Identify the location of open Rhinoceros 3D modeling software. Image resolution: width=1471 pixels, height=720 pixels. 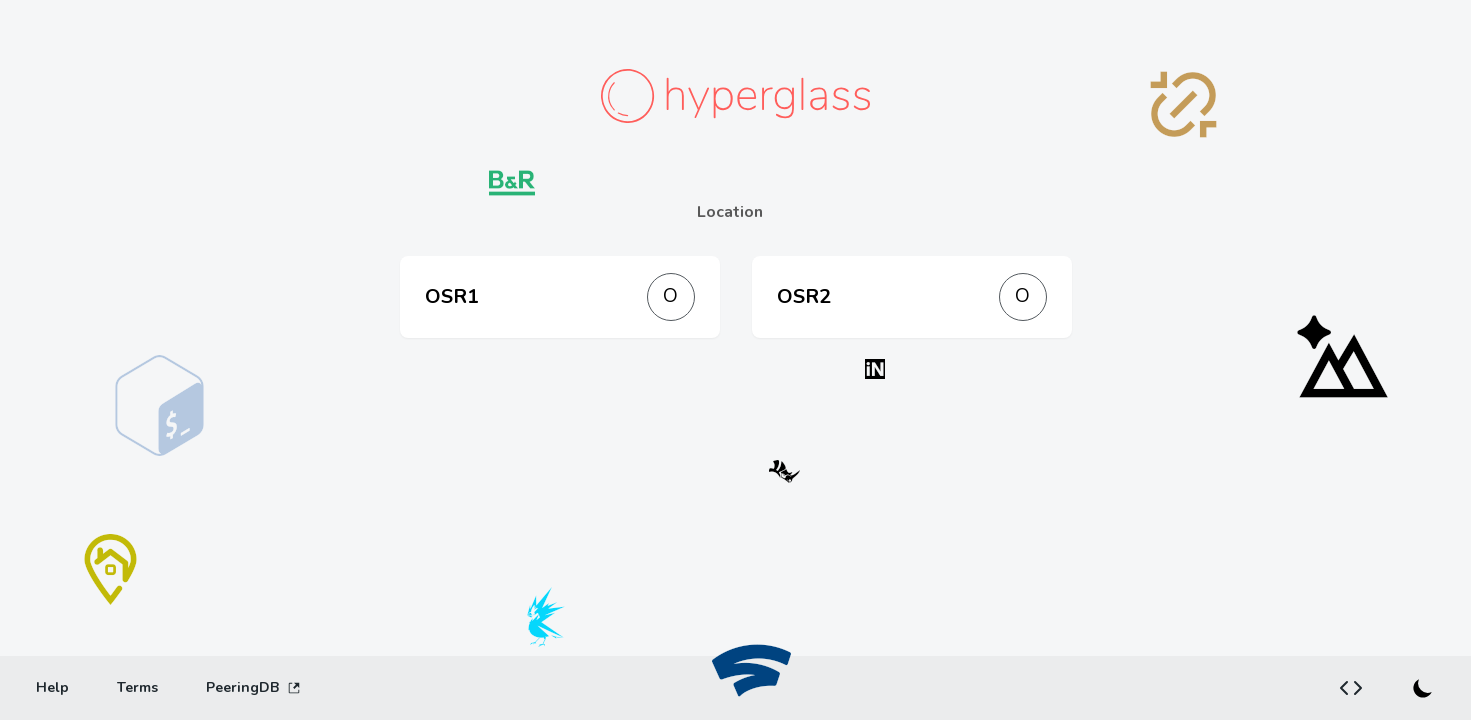
(784, 471).